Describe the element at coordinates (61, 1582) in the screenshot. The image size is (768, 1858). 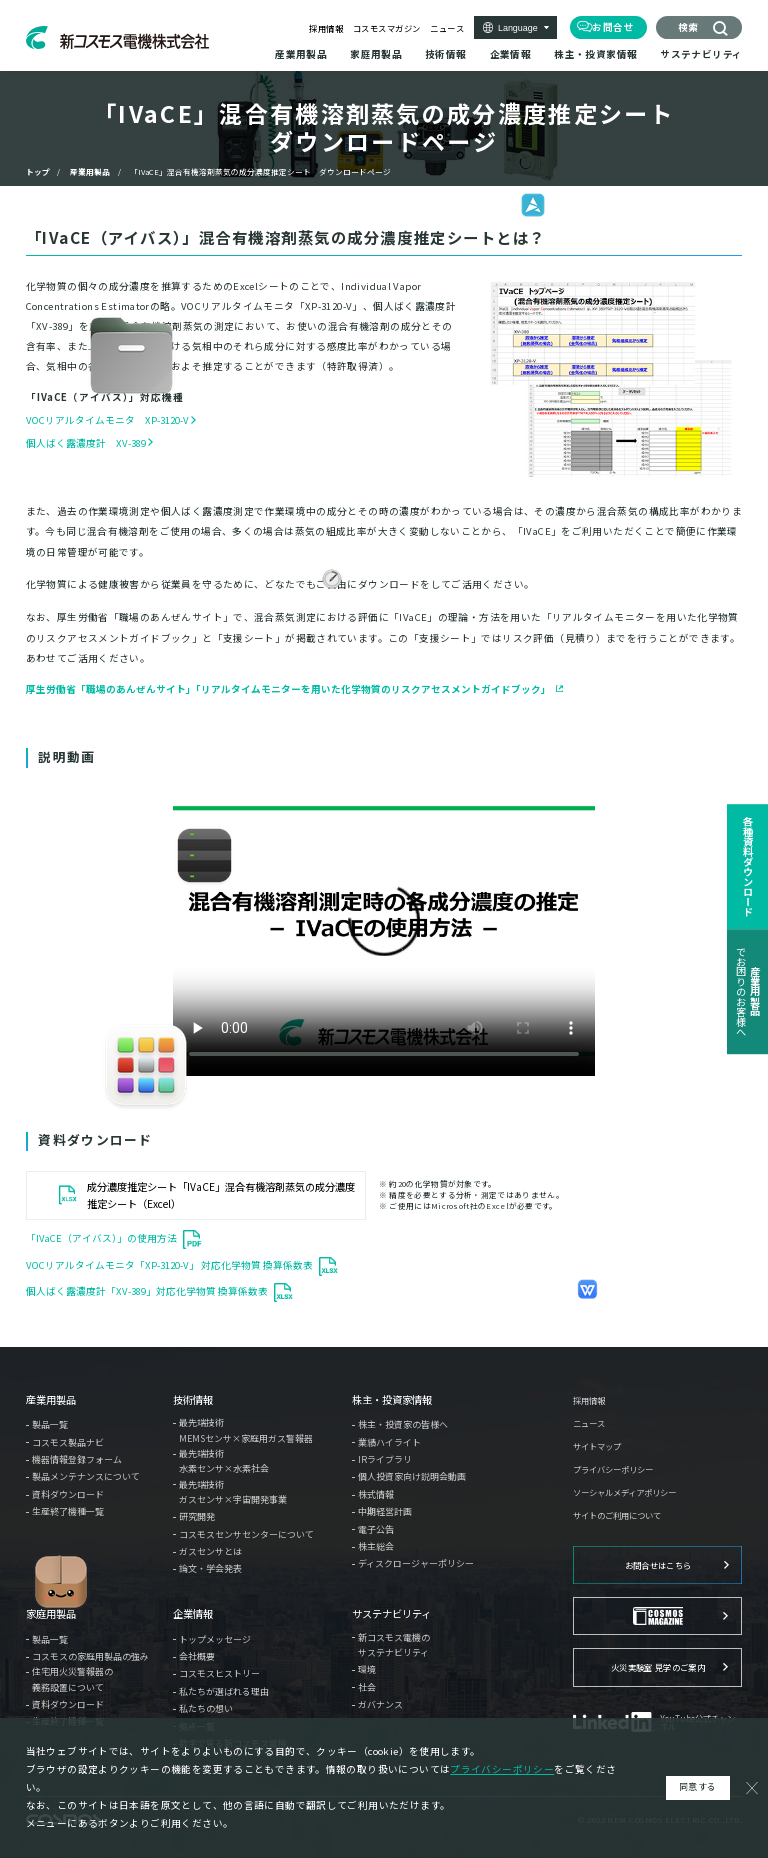
I see `open boxbuddy container management app` at that location.